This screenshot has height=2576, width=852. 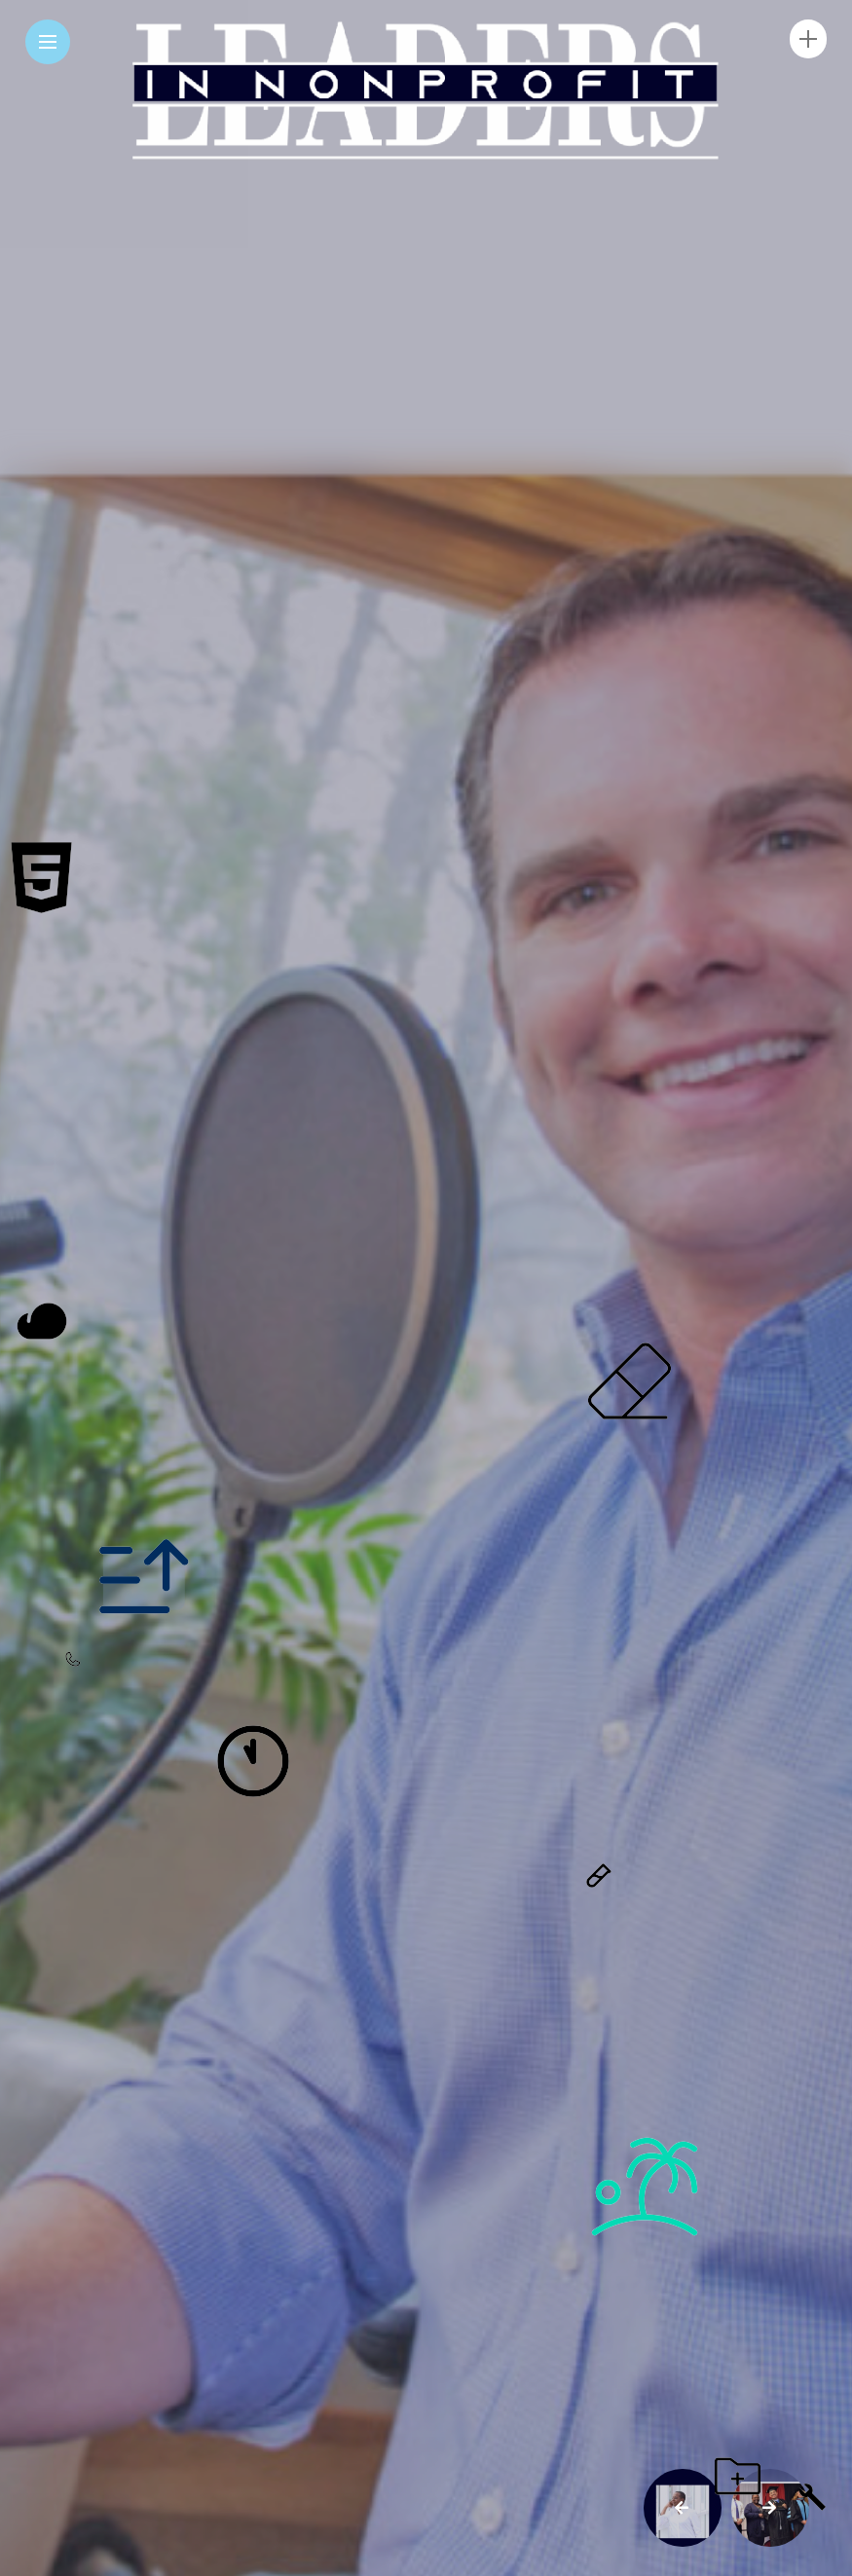 What do you see at coordinates (253, 1761) in the screenshot?
I see `indicates 11 o'clock time` at bounding box center [253, 1761].